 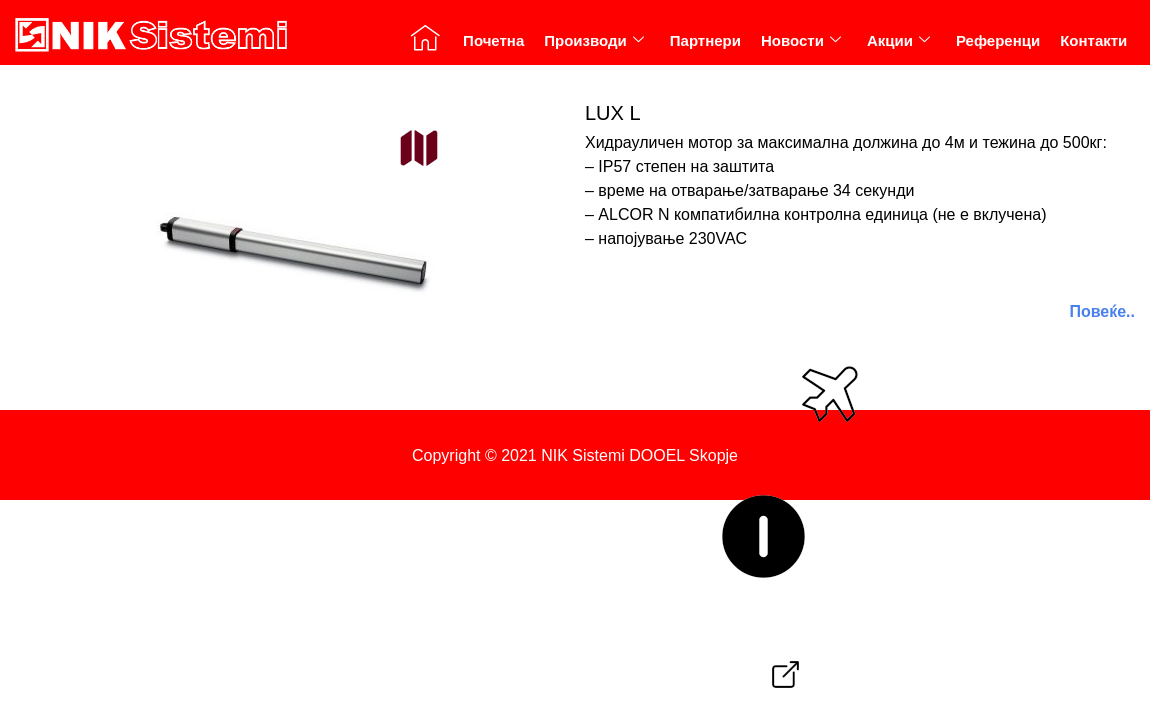 What do you see at coordinates (831, 393) in the screenshot?
I see `enable airplane mode` at bounding box center [831, 393].